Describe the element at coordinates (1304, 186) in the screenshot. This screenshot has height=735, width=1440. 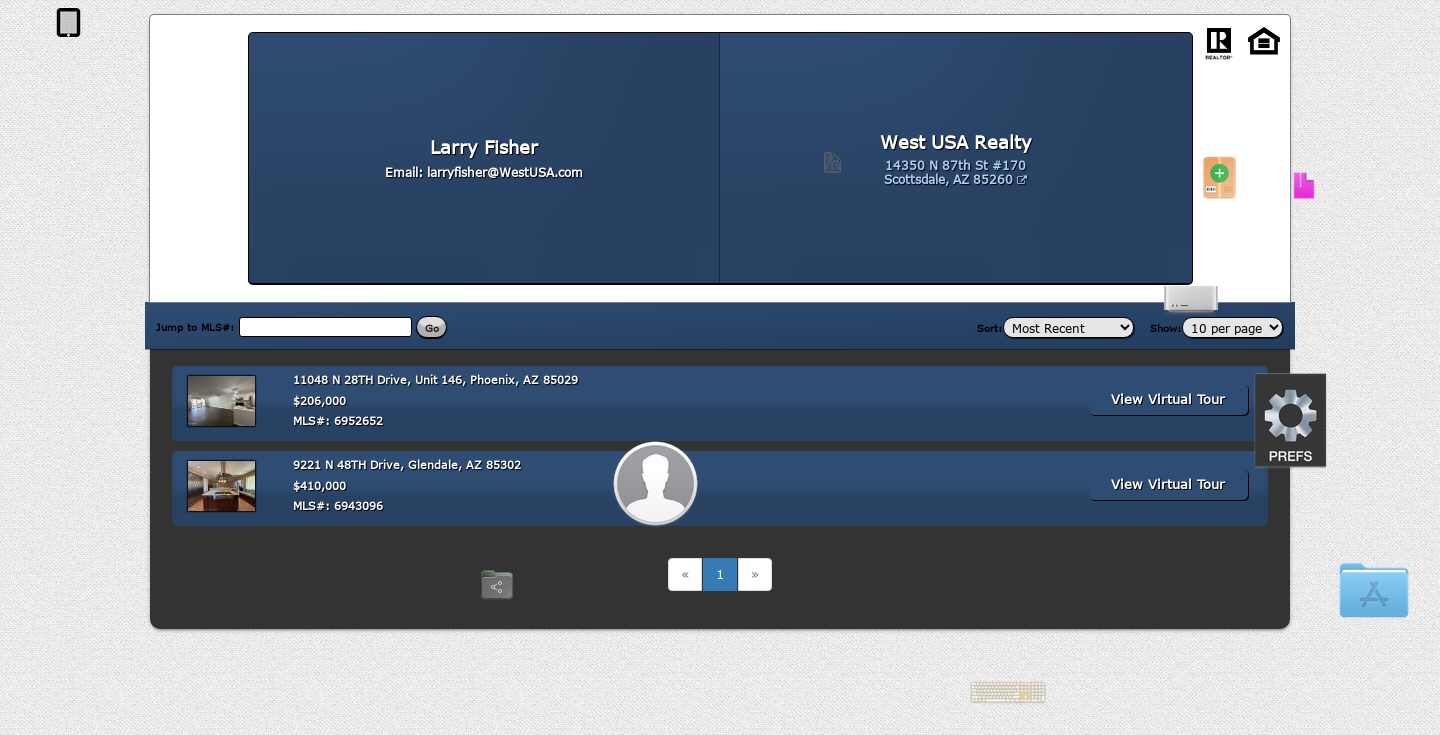
I see `open a compressed RAR archive file` at that location.